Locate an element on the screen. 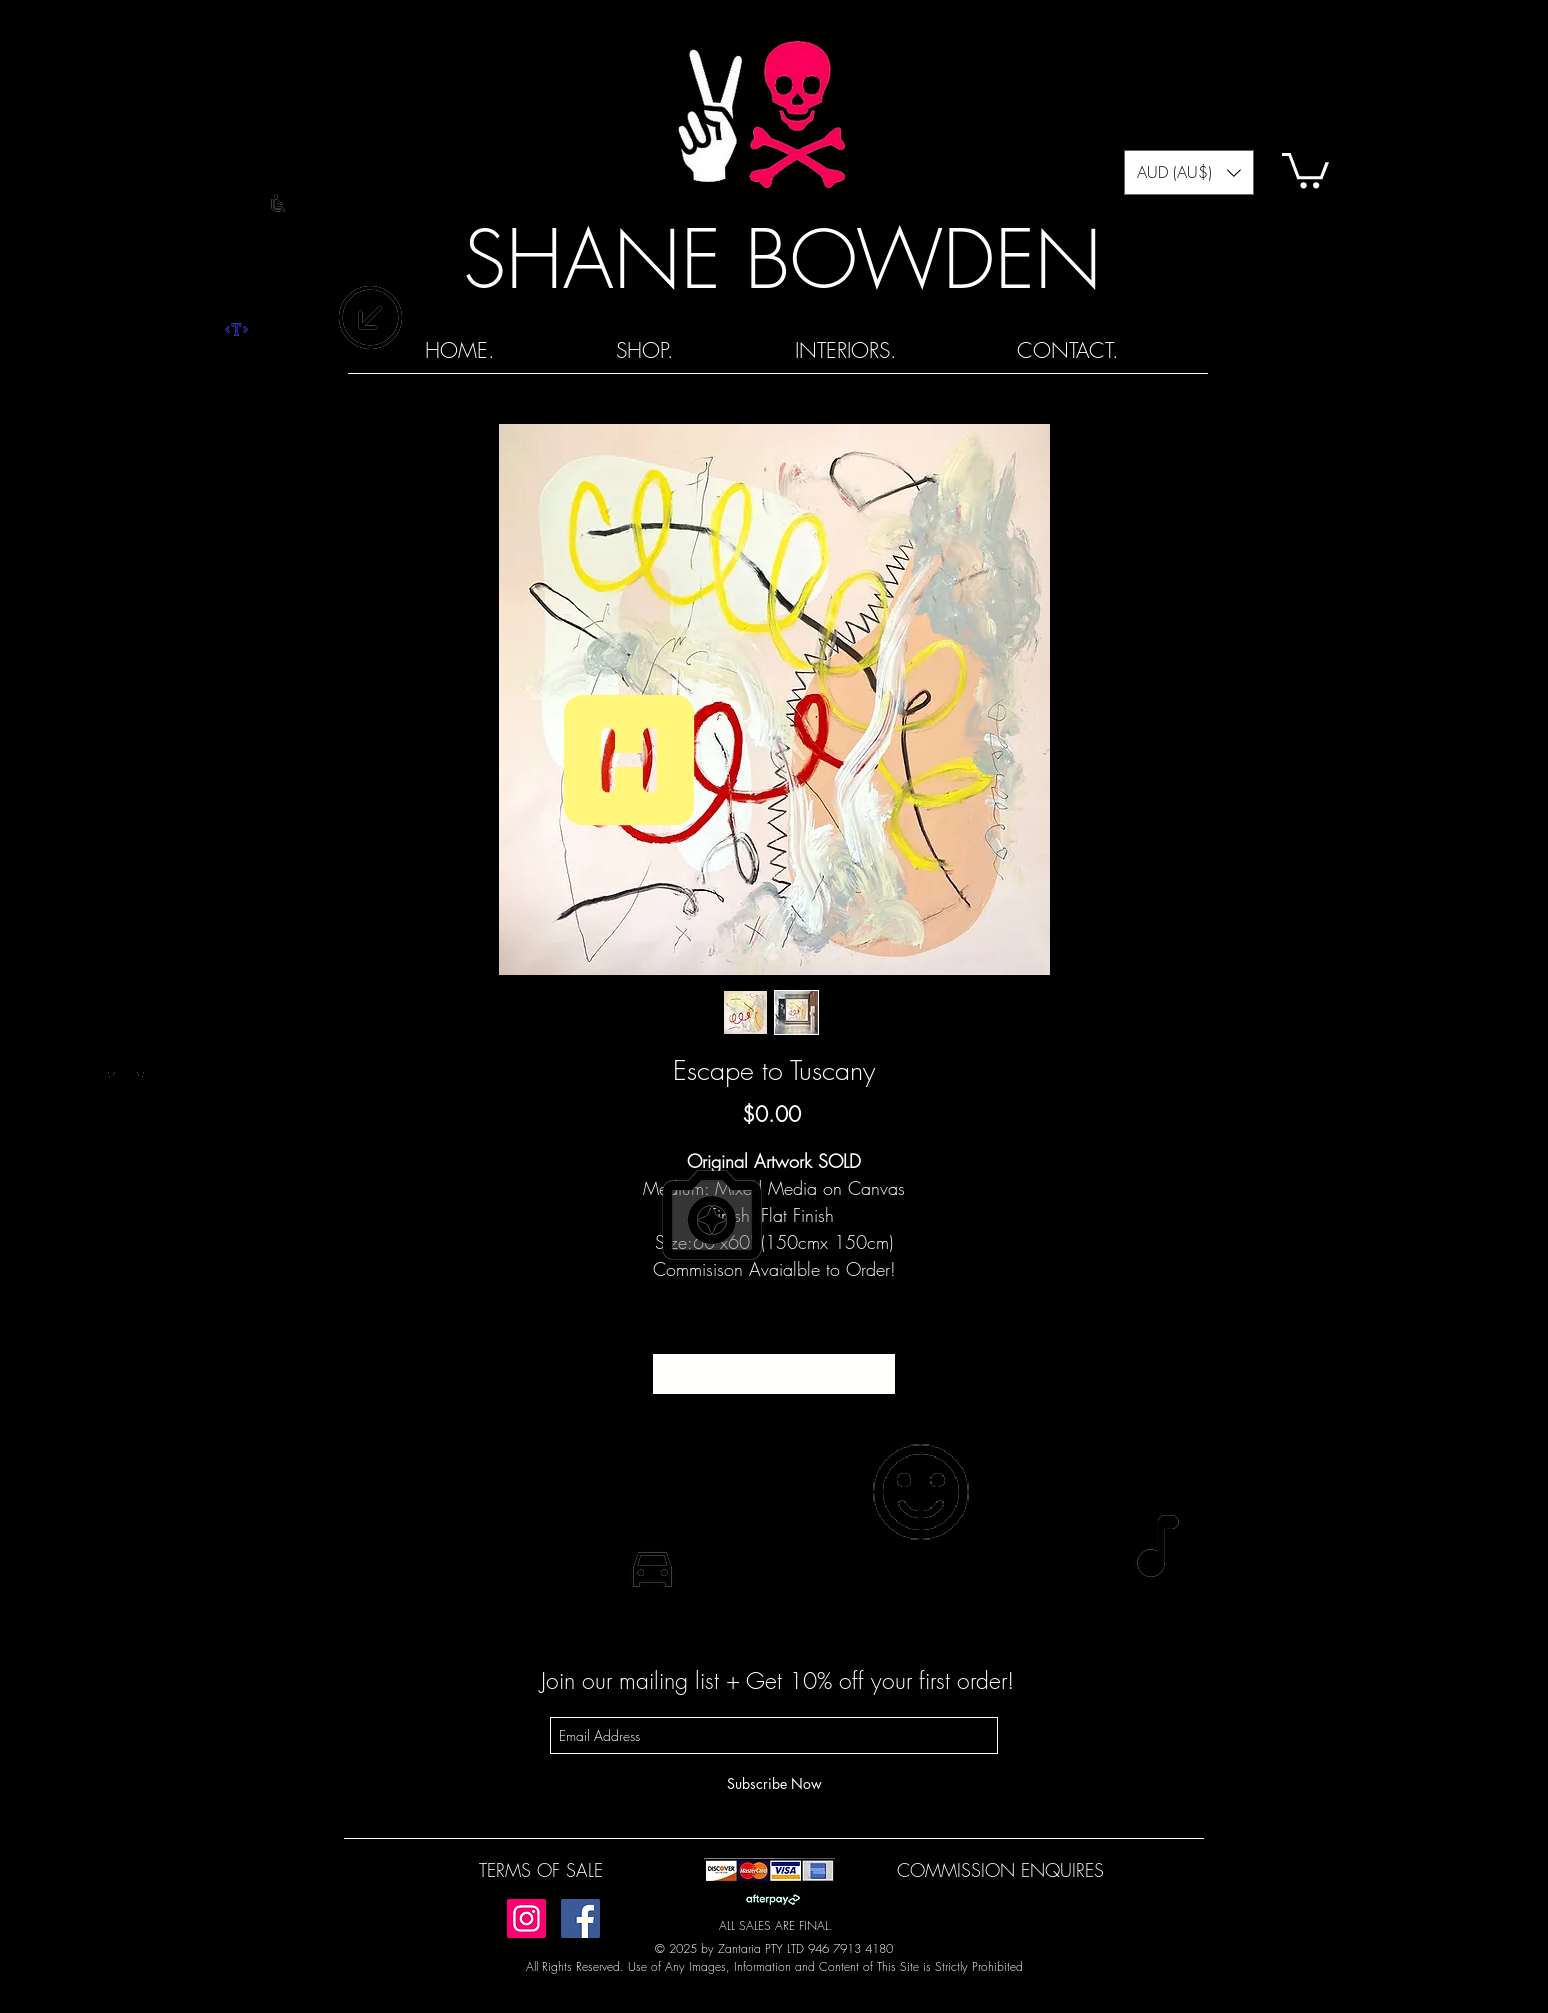 This screenshot has height=2013, width=1548. indicates seat recline is available is located at coordinates (278, 203).